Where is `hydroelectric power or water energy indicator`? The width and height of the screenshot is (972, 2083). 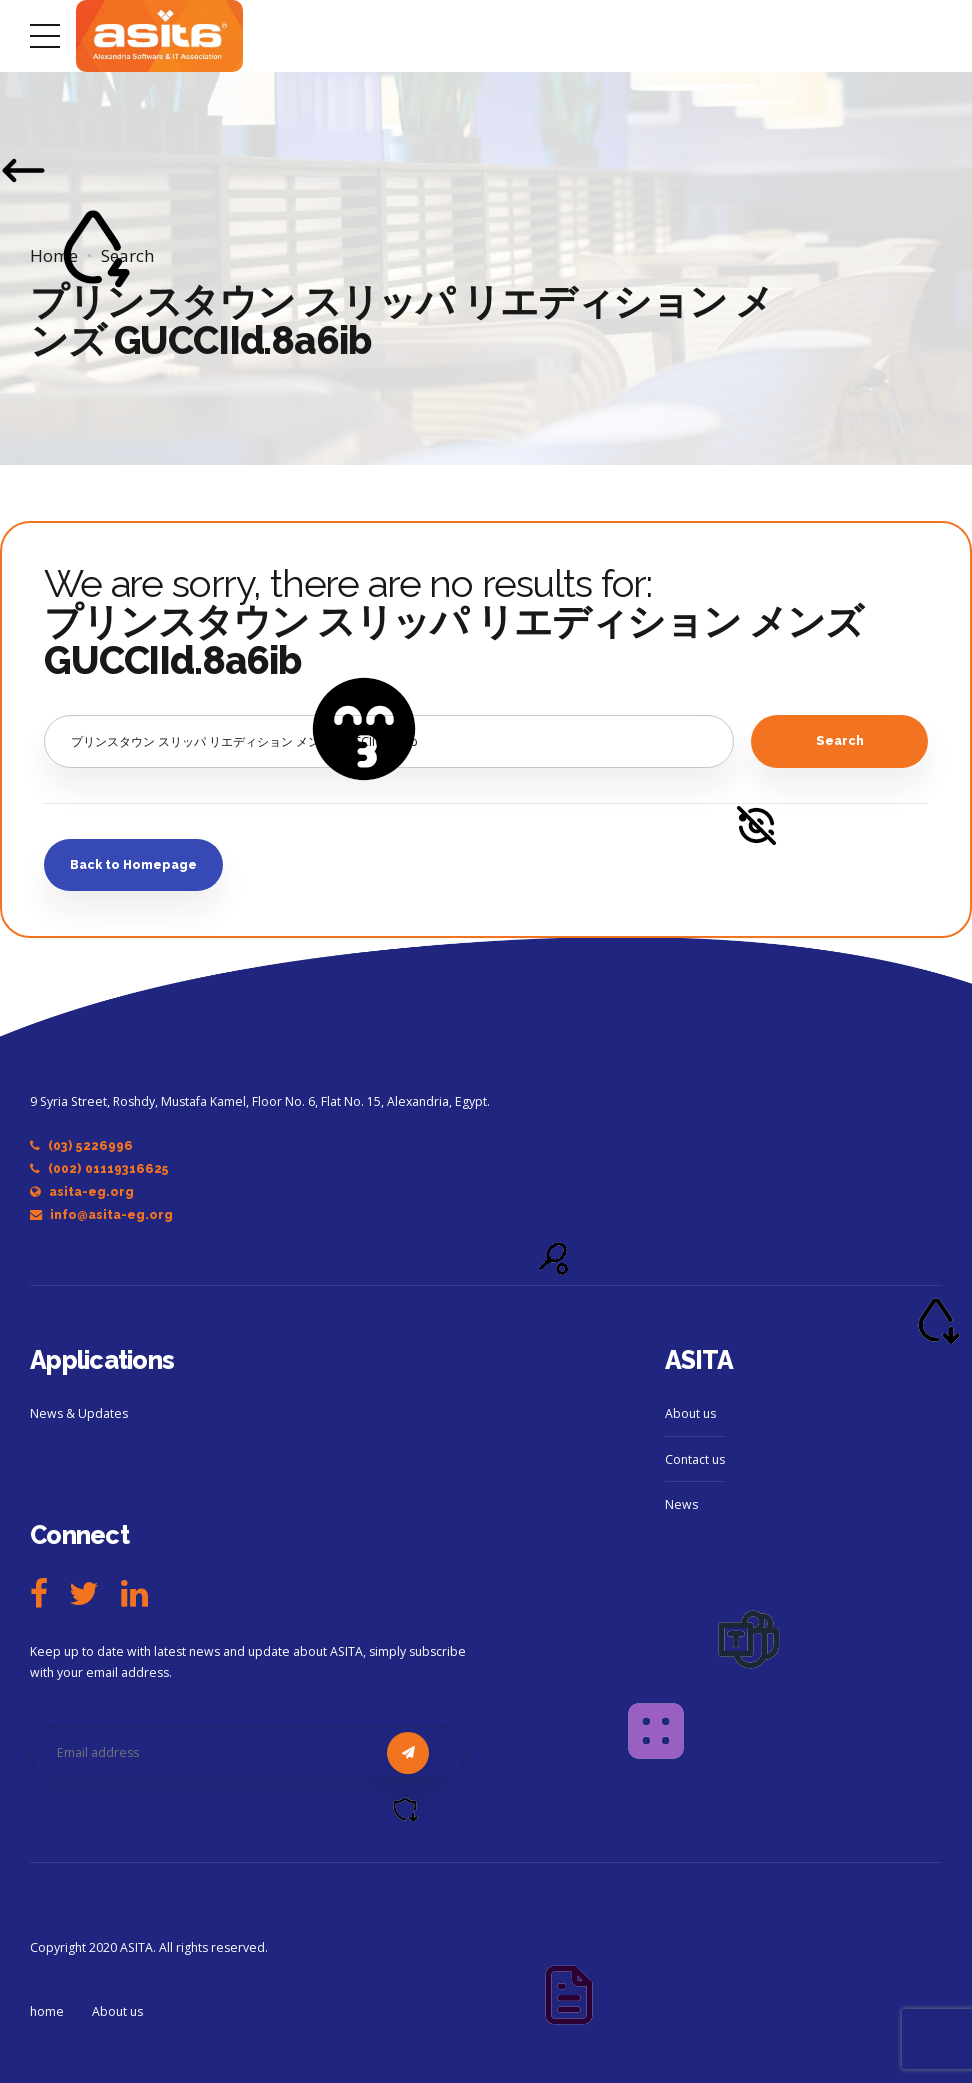
hydroelectric power or water energy indicator is located at coordinates (93, 247).